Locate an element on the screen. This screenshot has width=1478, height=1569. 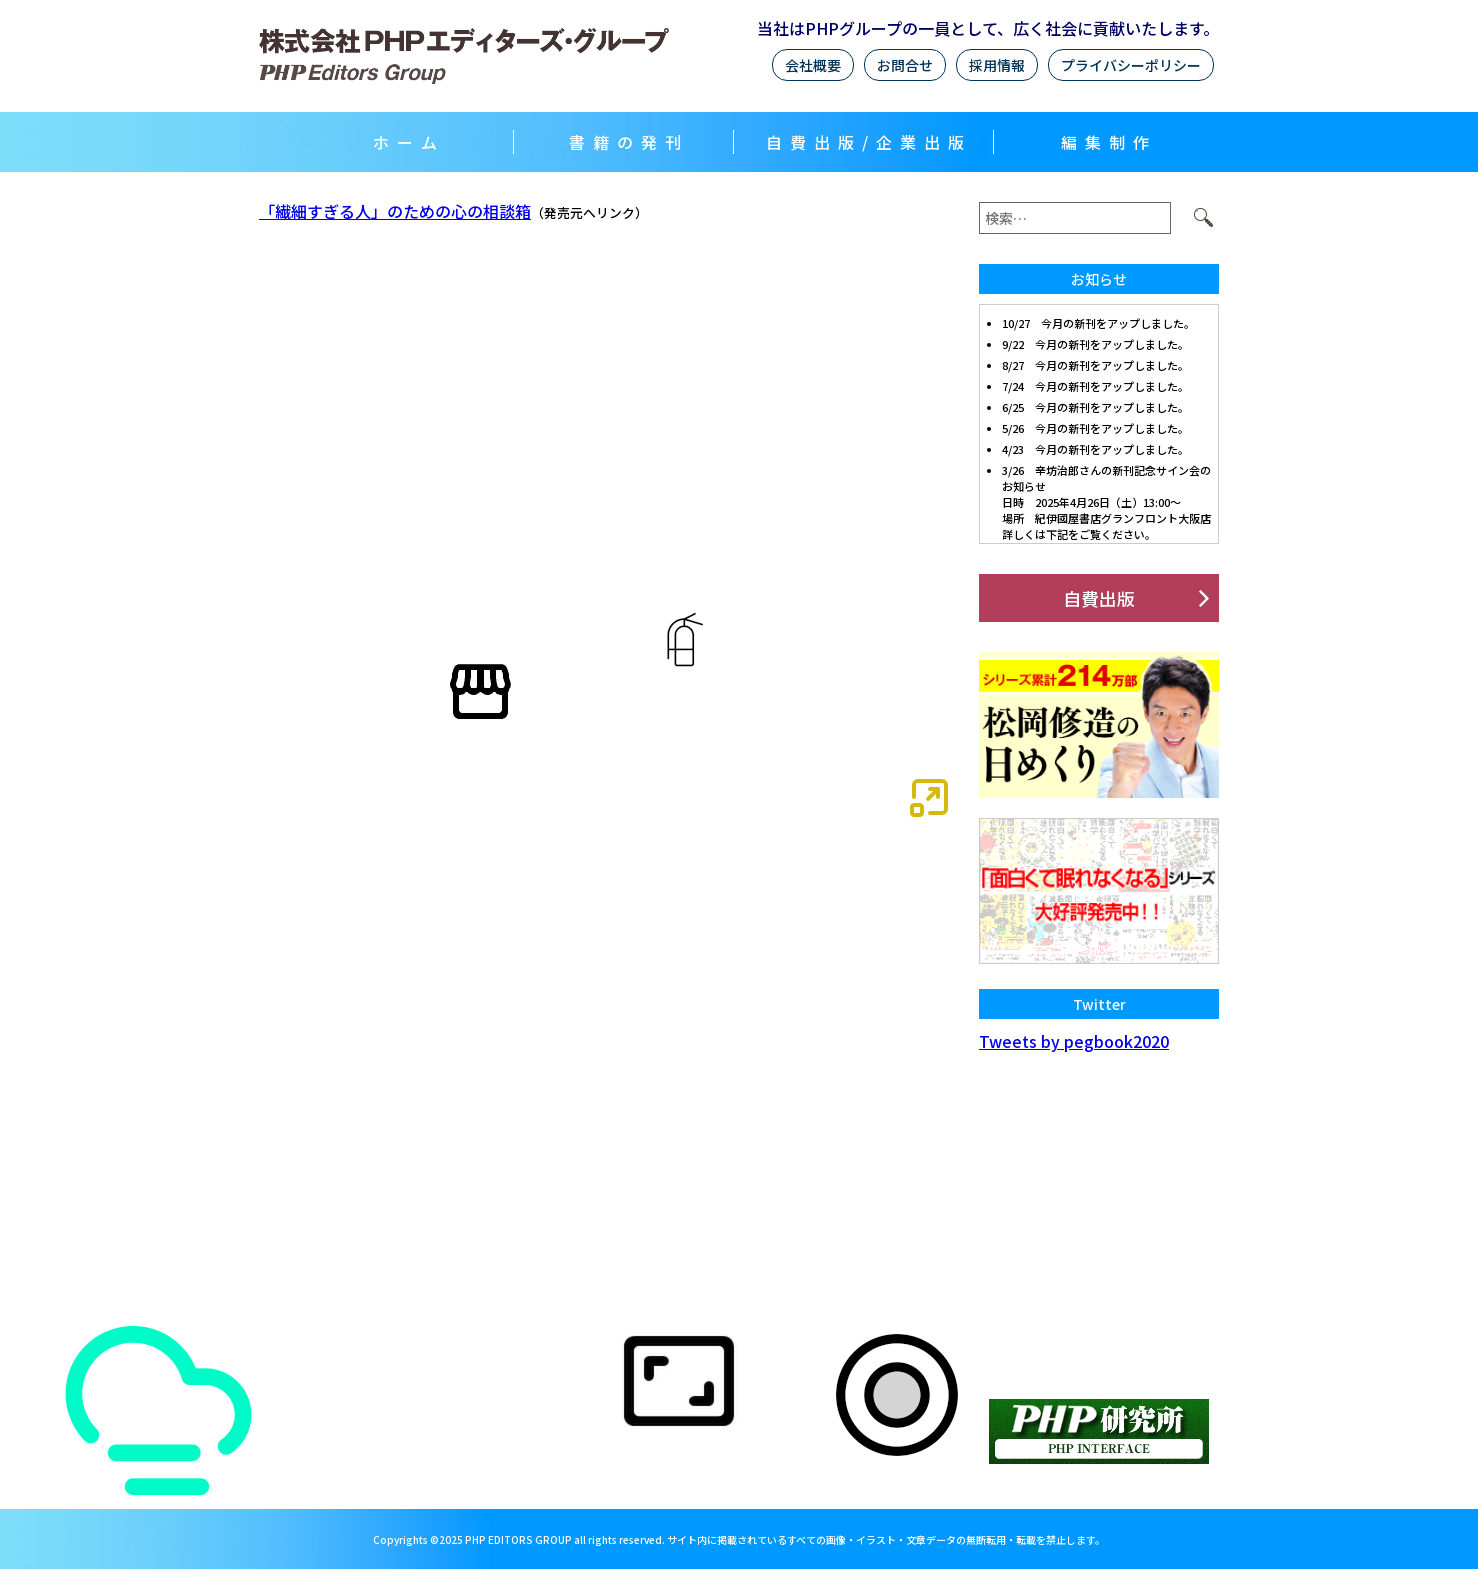
browse the online store or marketplace is located at coordinates (480, 691).